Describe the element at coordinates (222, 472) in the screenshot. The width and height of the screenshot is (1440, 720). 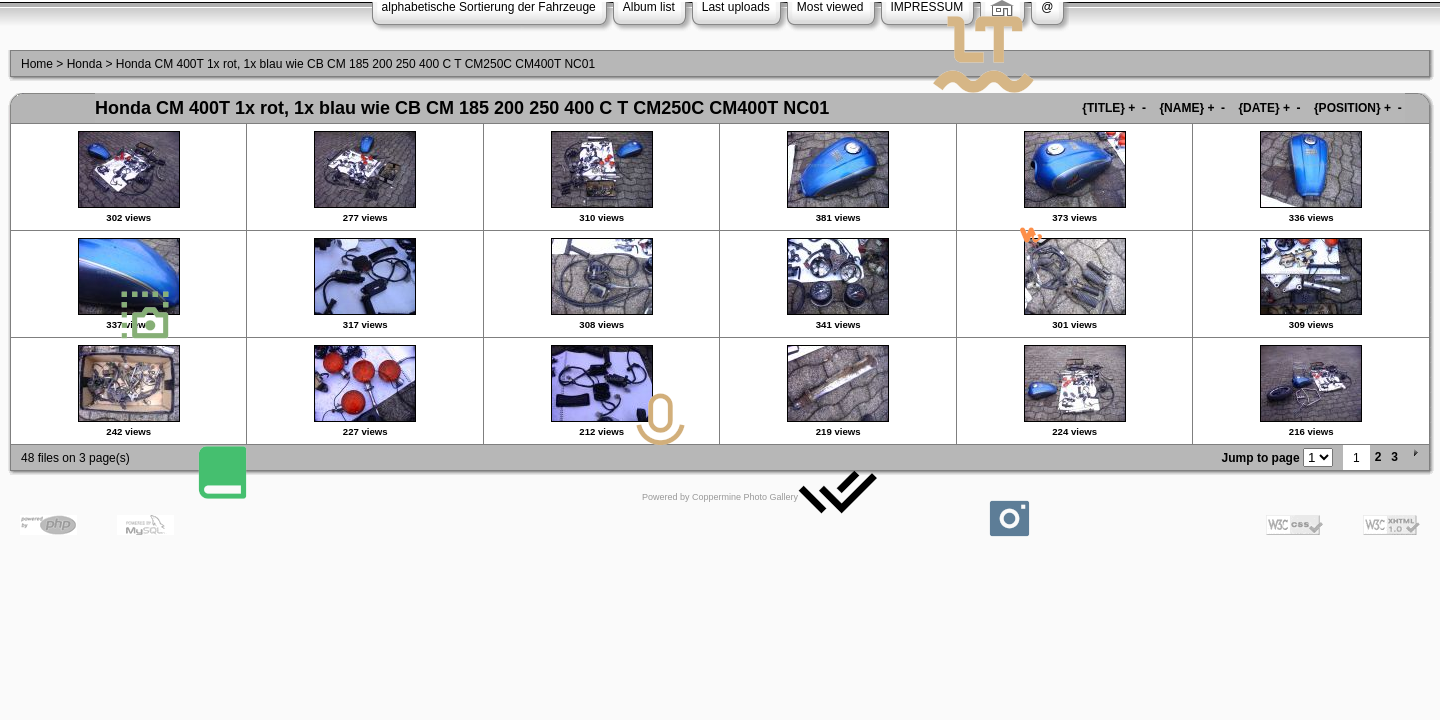
I see `open a book or reading app` at that location.